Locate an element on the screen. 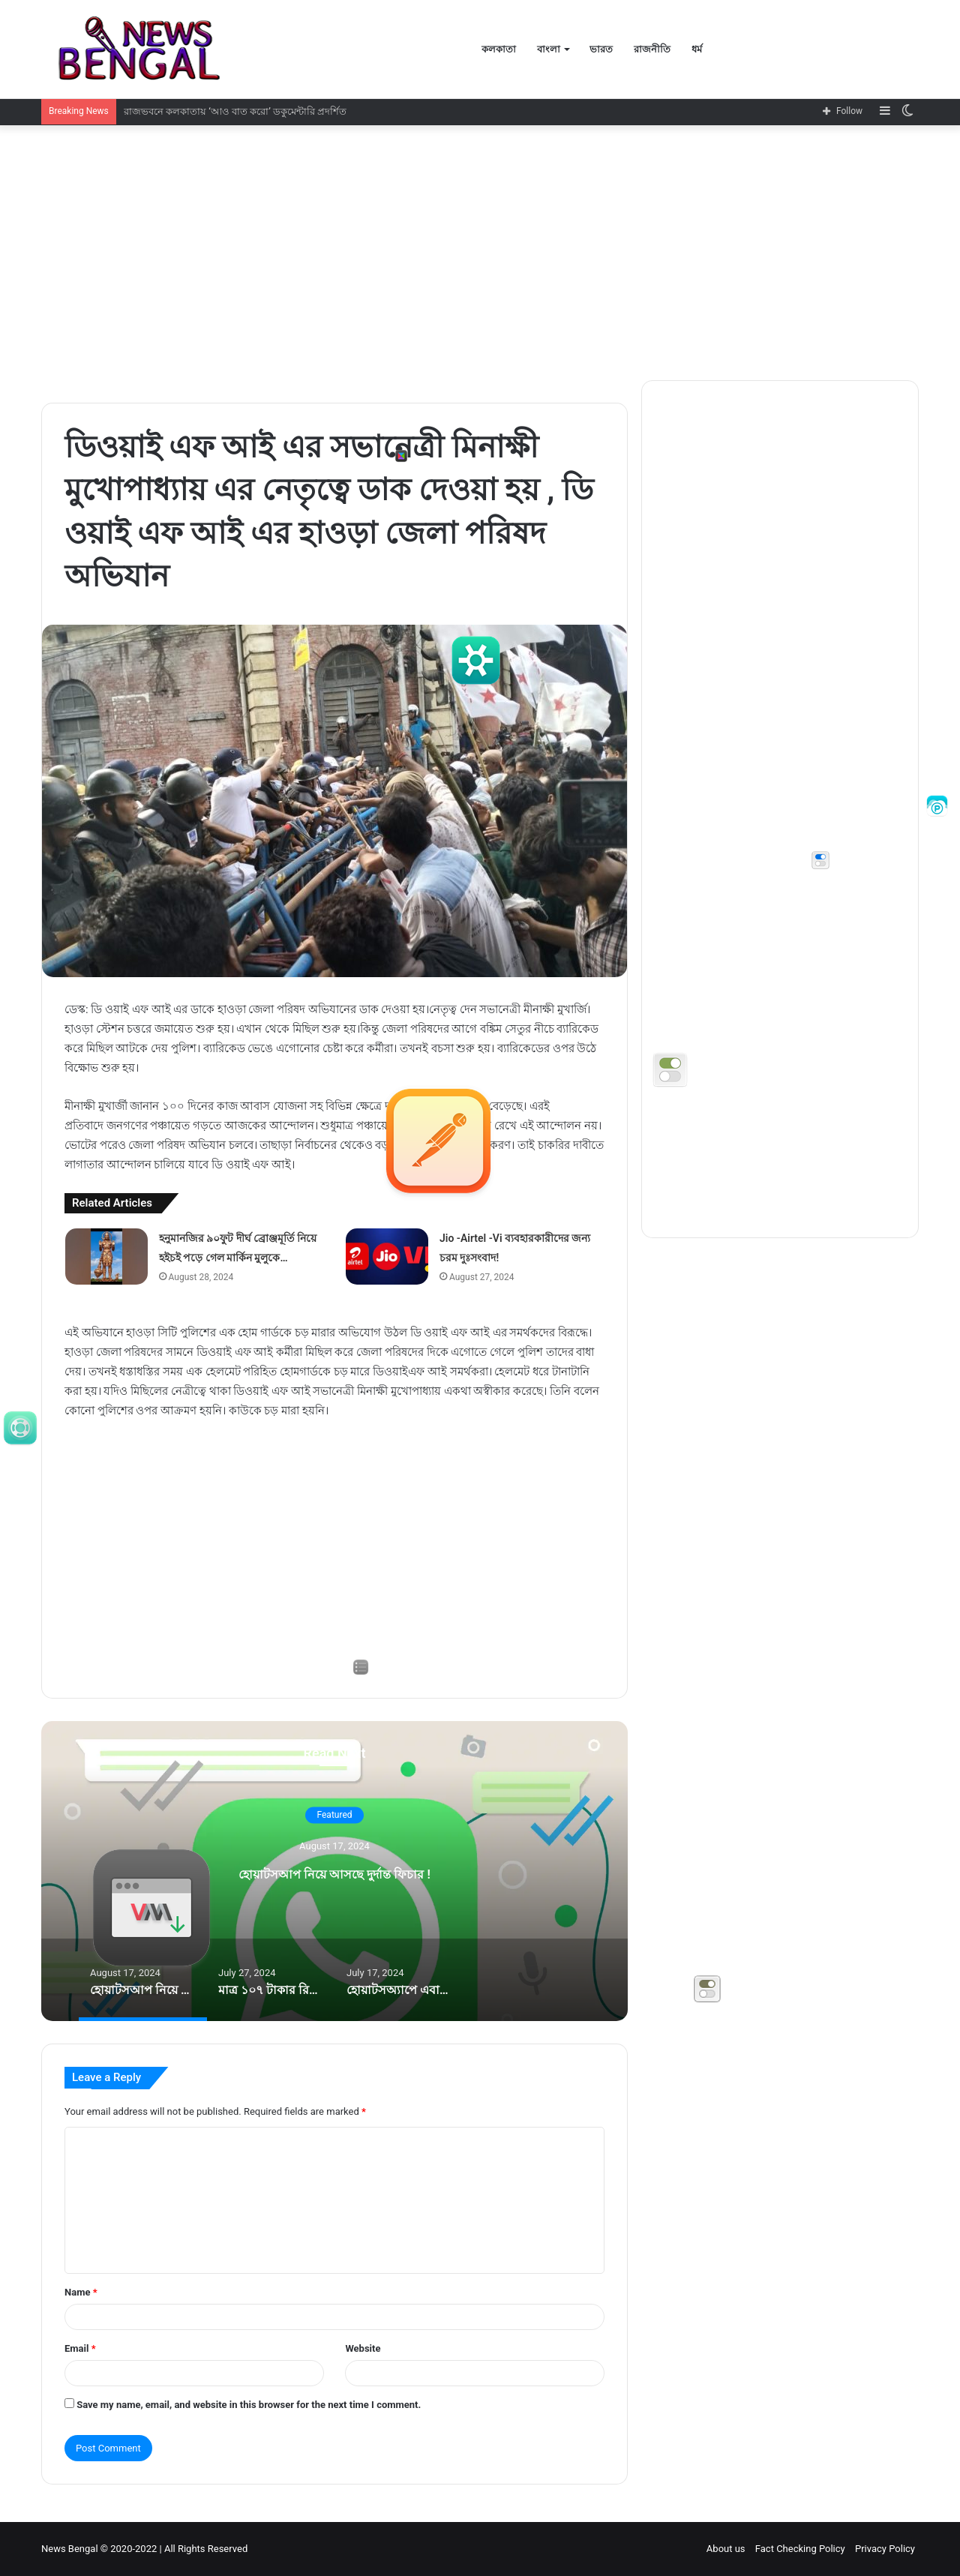 This screenshot has height=2576, width=960. open pCloud cloud storage app is located at coordinates (937, 805).